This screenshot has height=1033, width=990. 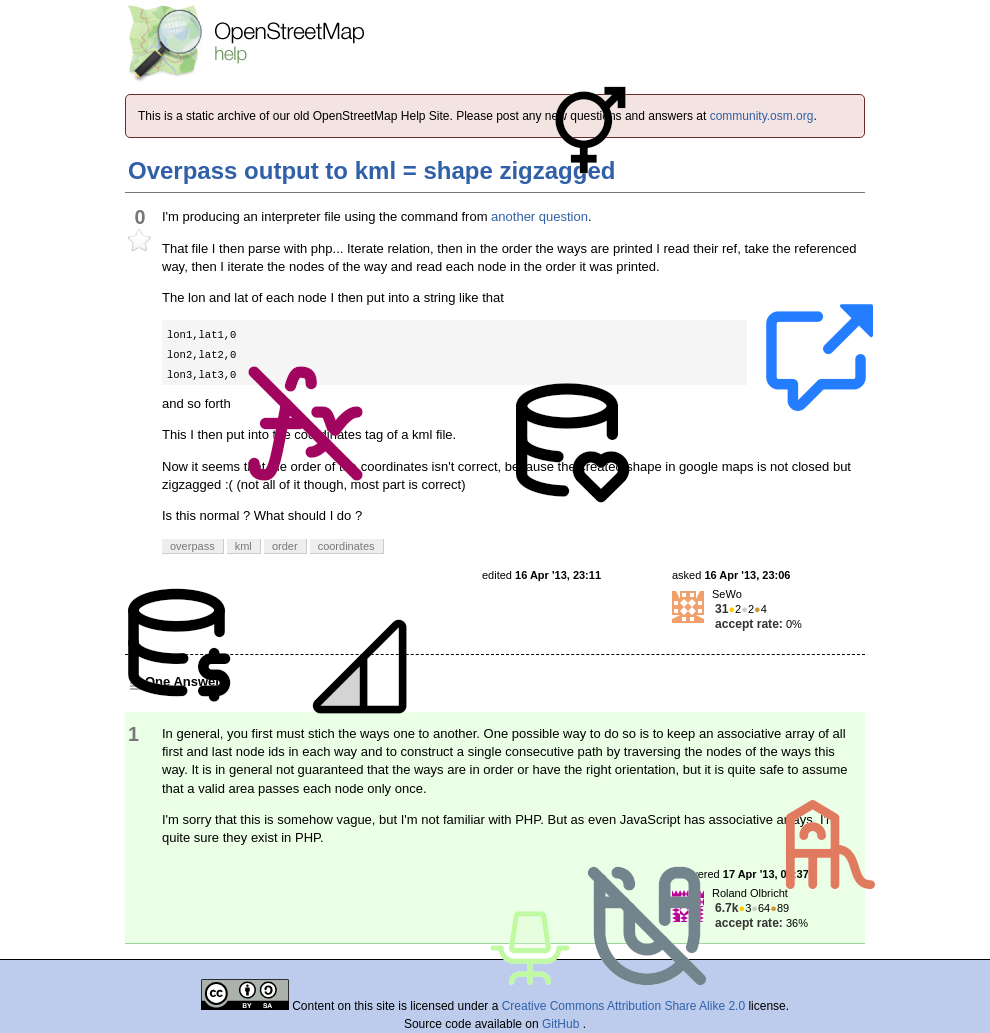 I want to click on select gender or sex options, so click(x=591, y=130).